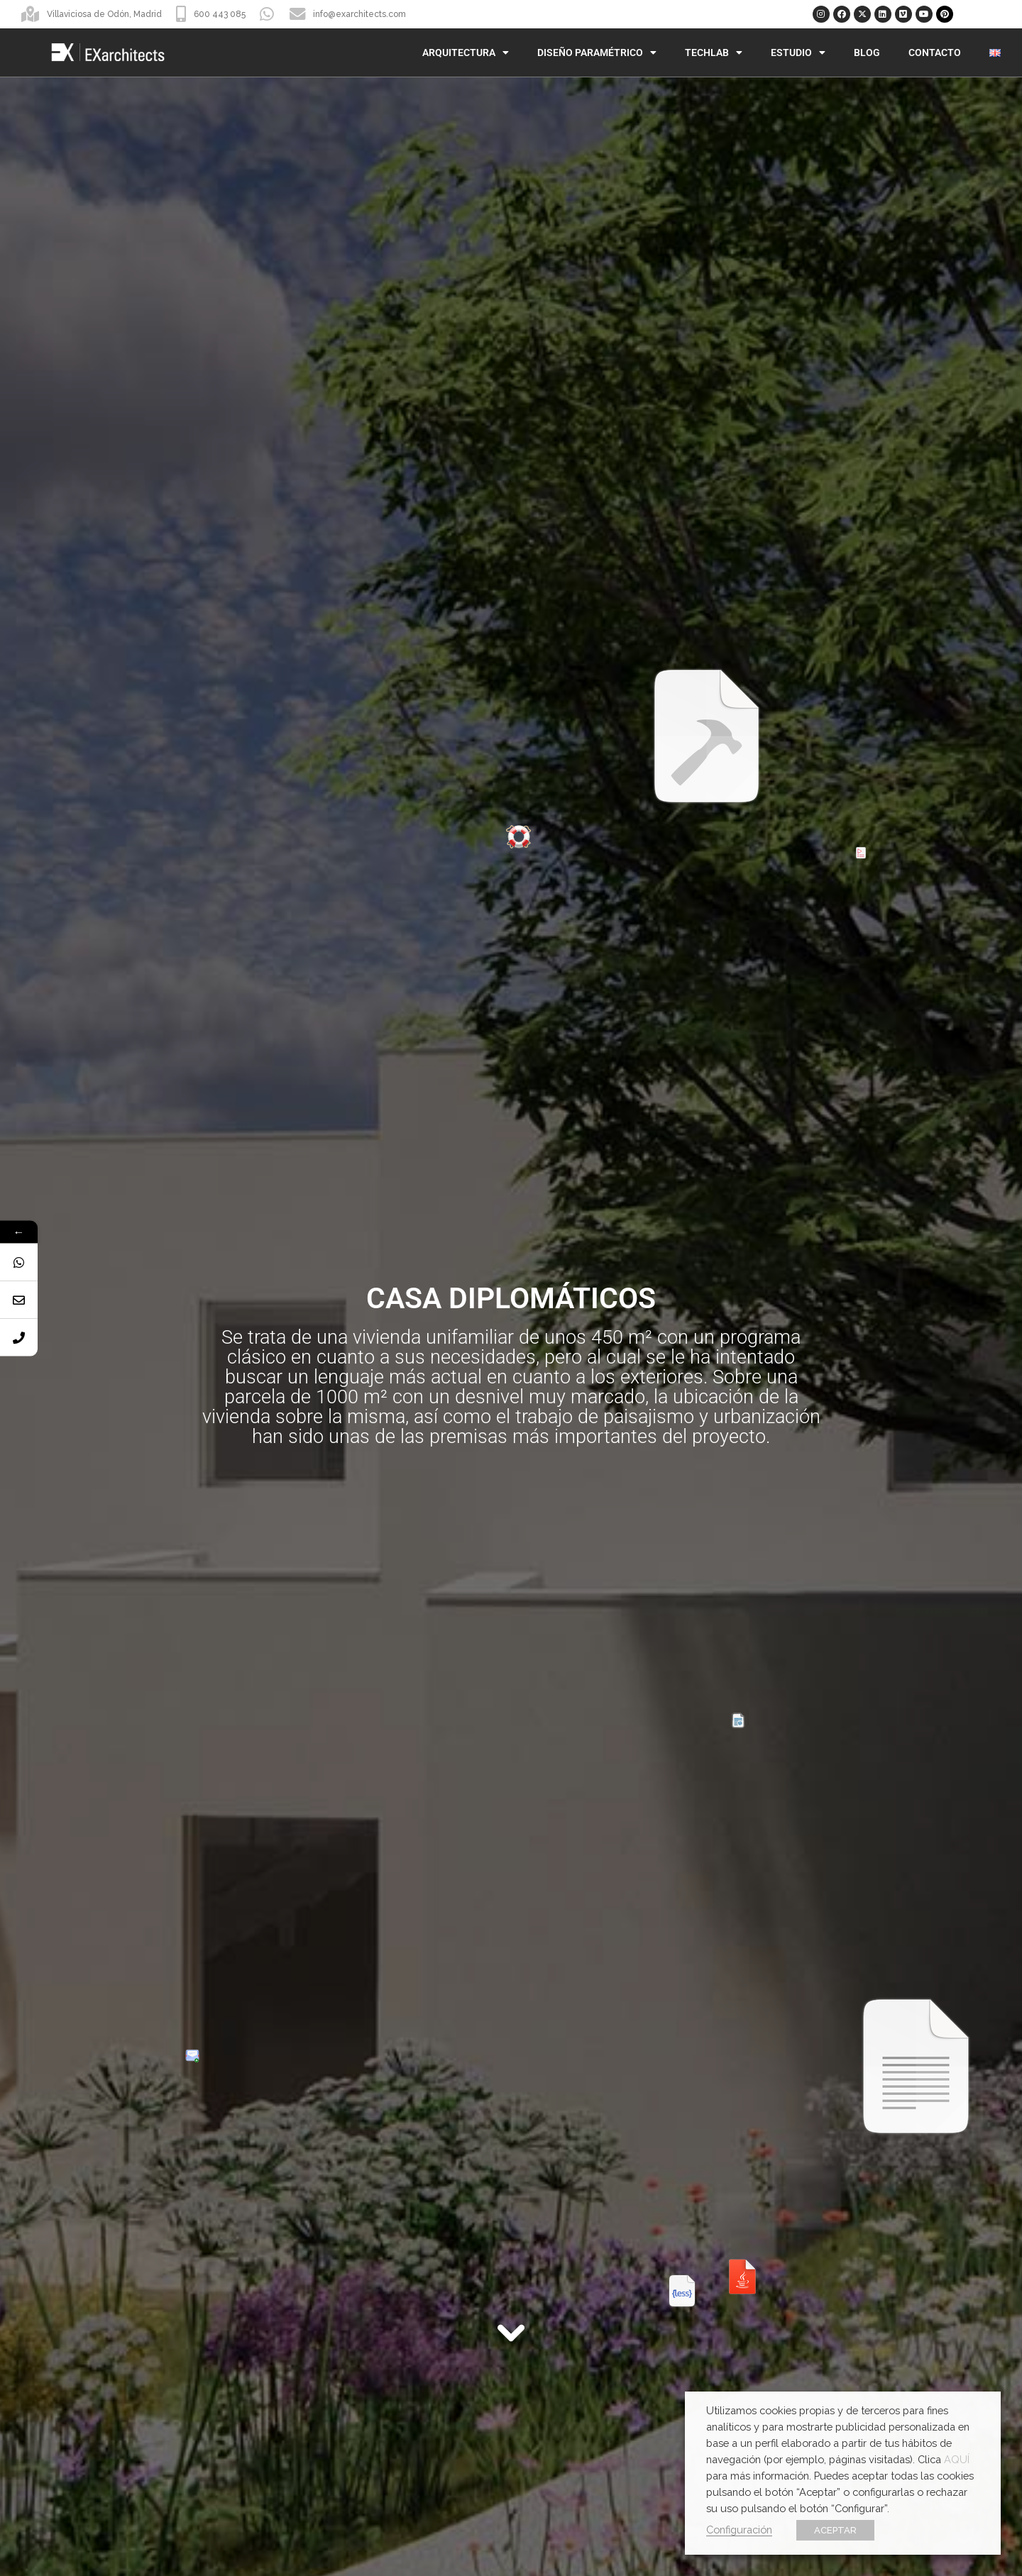 The image size is (1022, 2576). What do you see at coordinates (742, 2277) in the screenshot?
I see `java source code file` at bounding box center [742, 2277].